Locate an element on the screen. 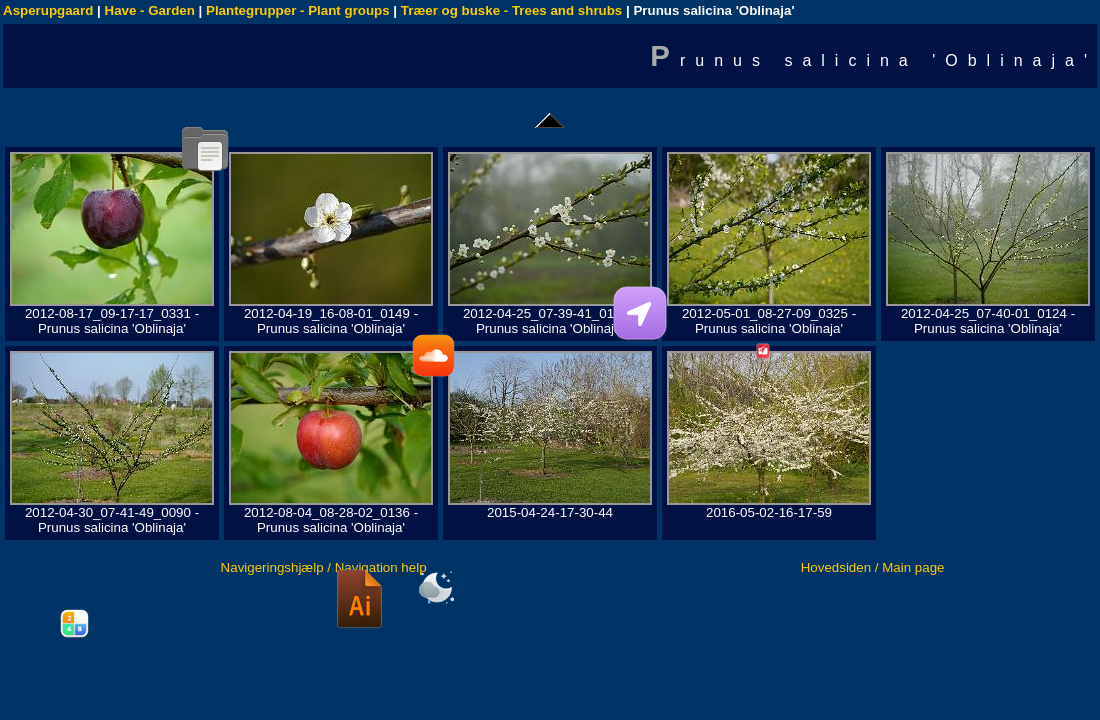  open a file from your documents is located at coordinates (205, 148).